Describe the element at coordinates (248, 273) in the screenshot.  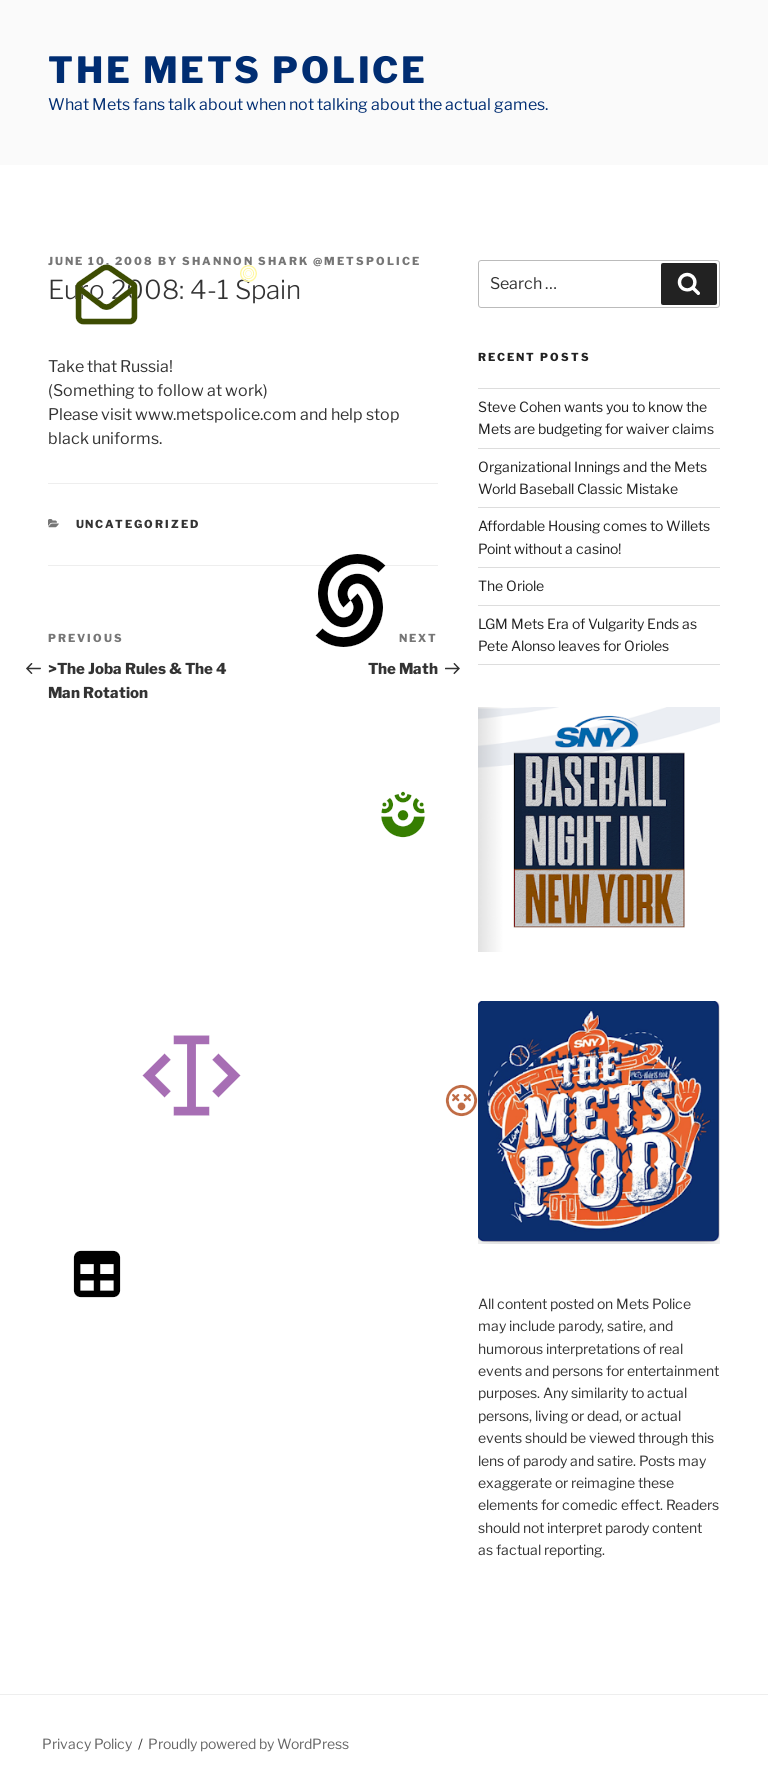
I see `open zen browser` at that location.